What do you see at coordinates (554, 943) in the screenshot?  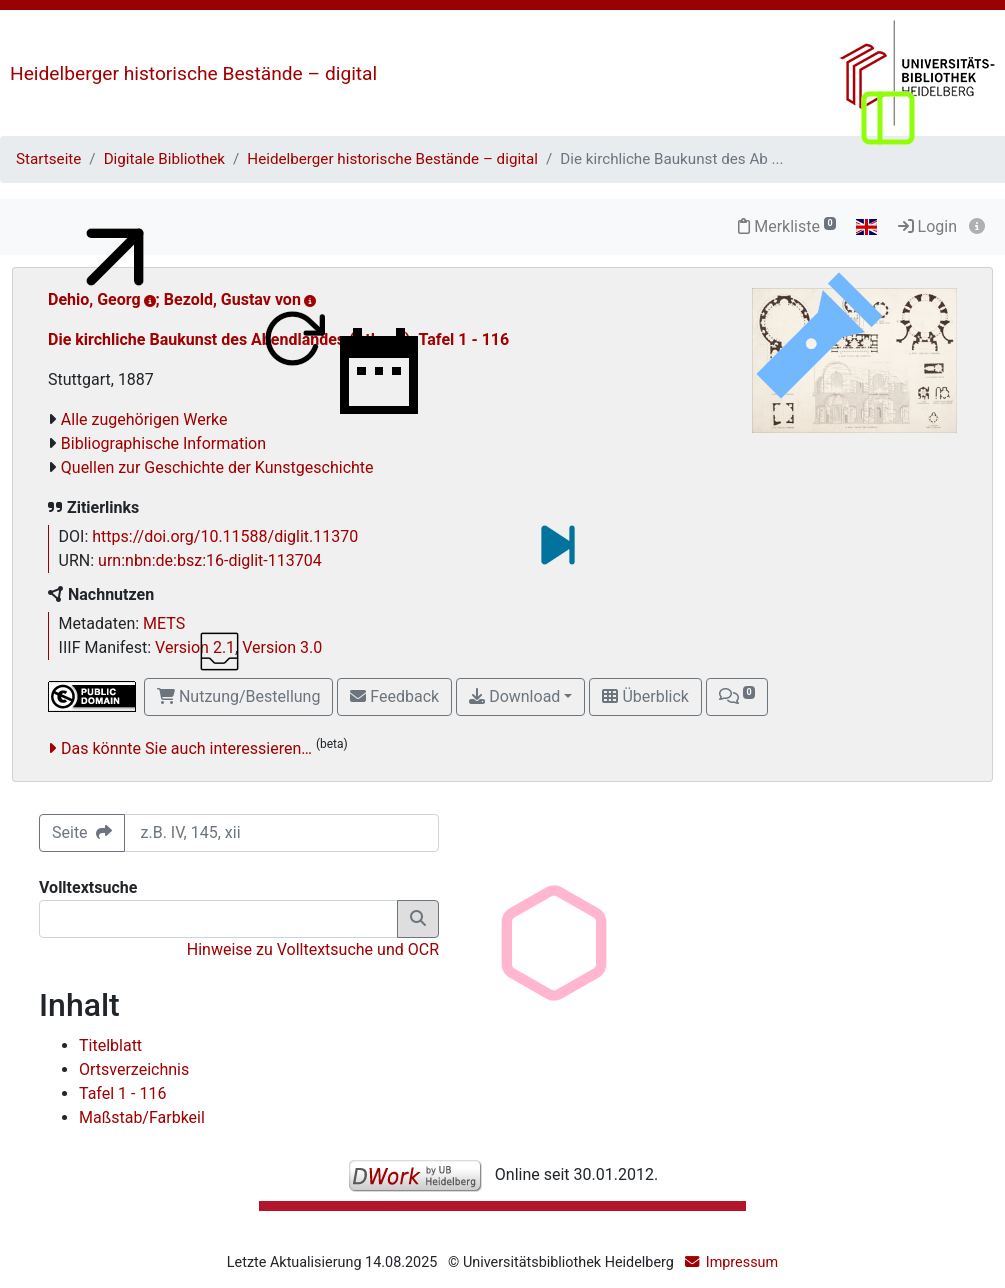 I see `indicates a modular or honeycomb-style layout option` at bounding box center [554, 943].